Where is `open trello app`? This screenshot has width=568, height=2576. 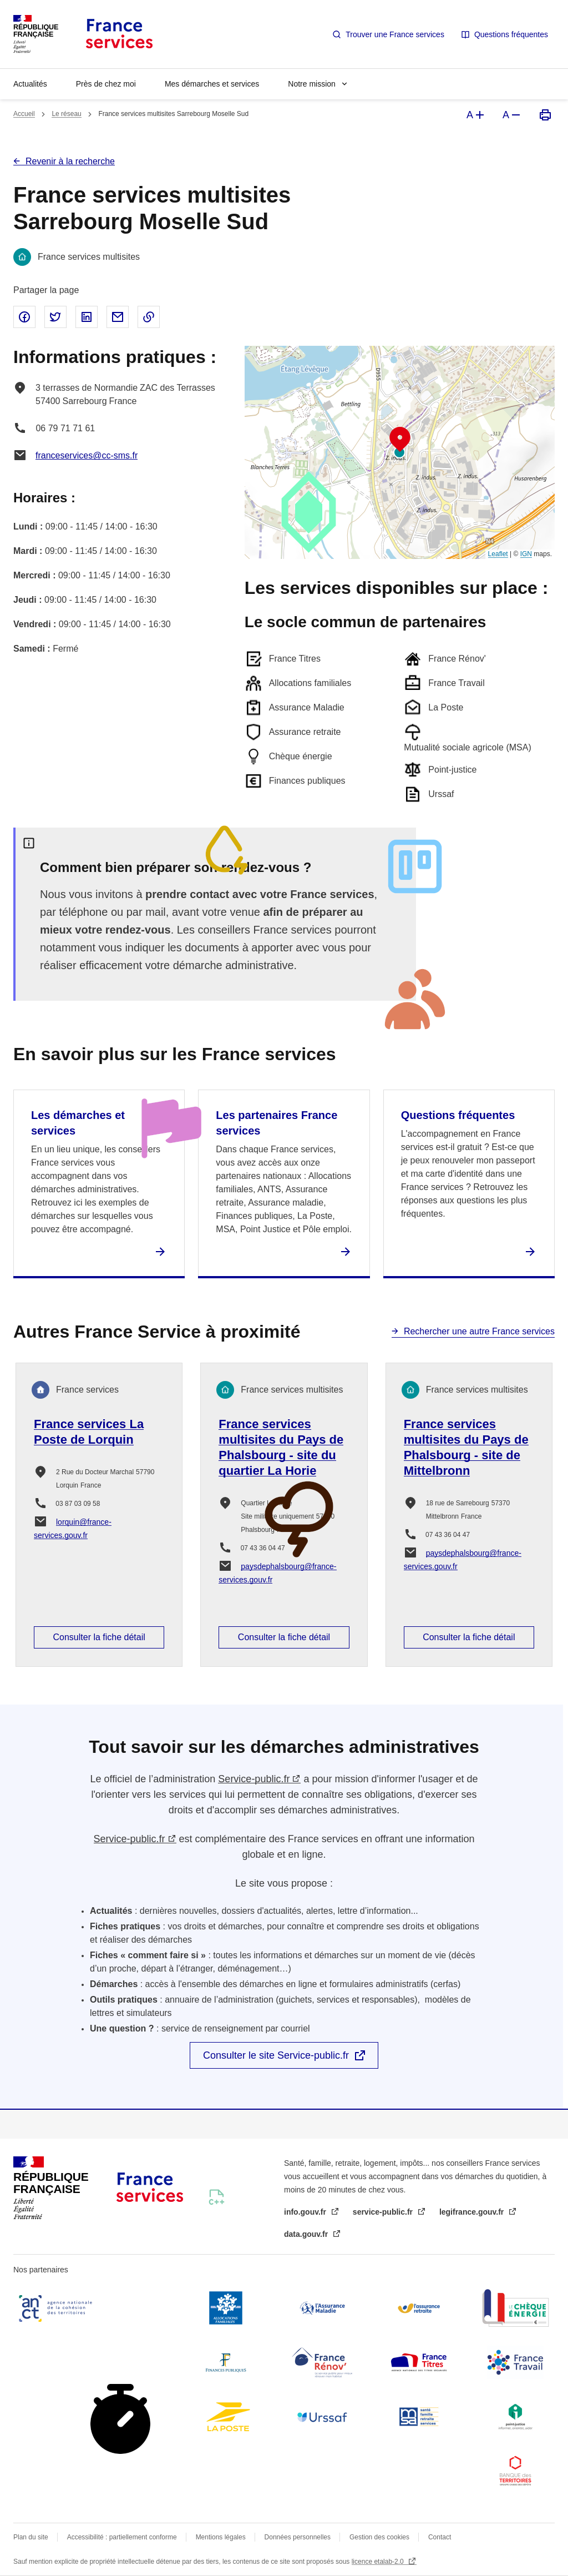
open trello app is located at coordinates (415, 866).